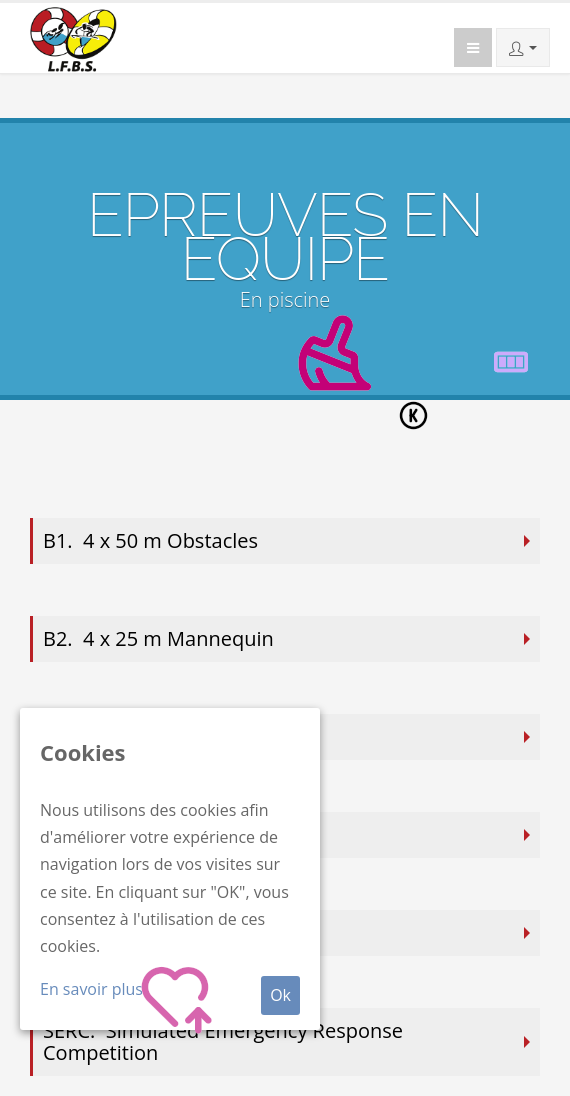 This screenshot has width=570, height=1096. Describe the element at coordinates (413, 415) in the screenshot. I see `indicates items starting with the letter K` at that location.